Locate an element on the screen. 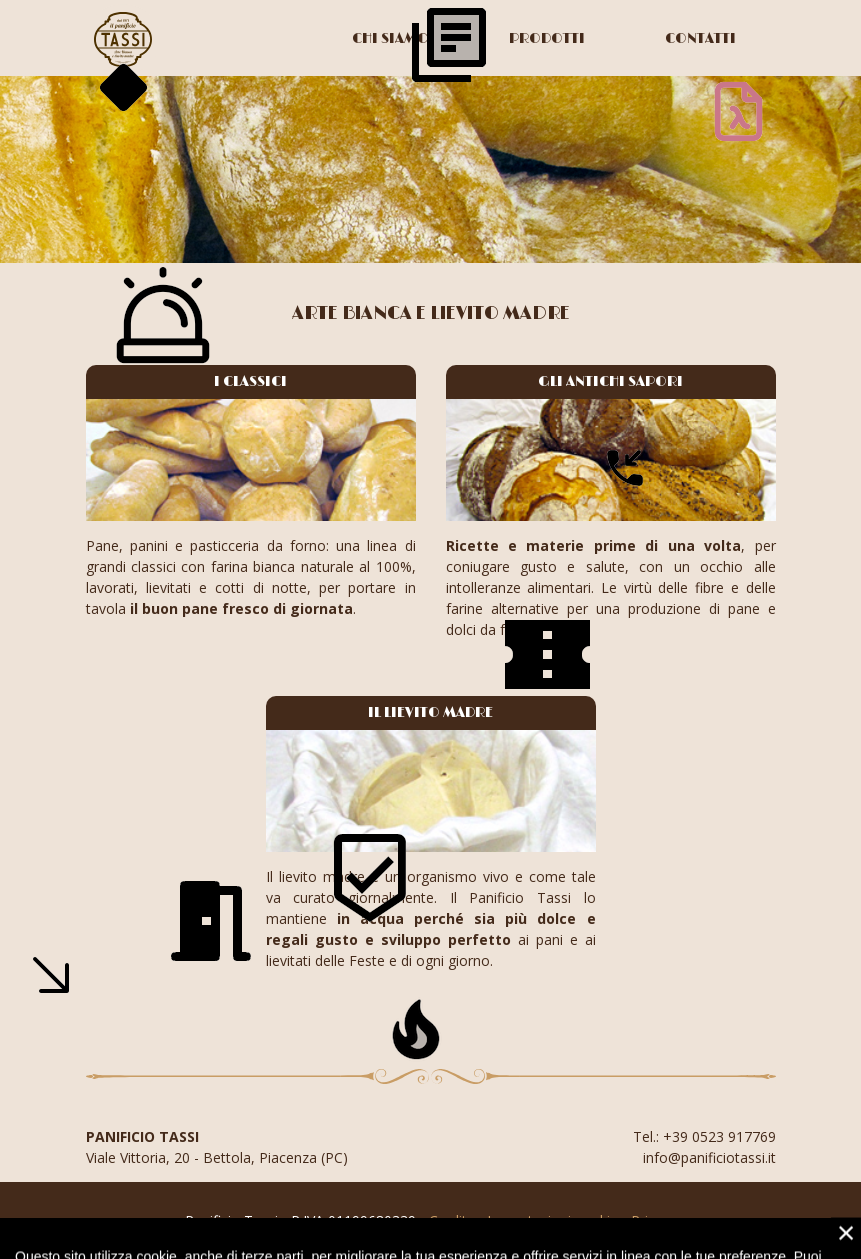 Image resolution: width=861 pixels, height=1259 pixels. open a lambda function file is located at coordinates (738, 111).